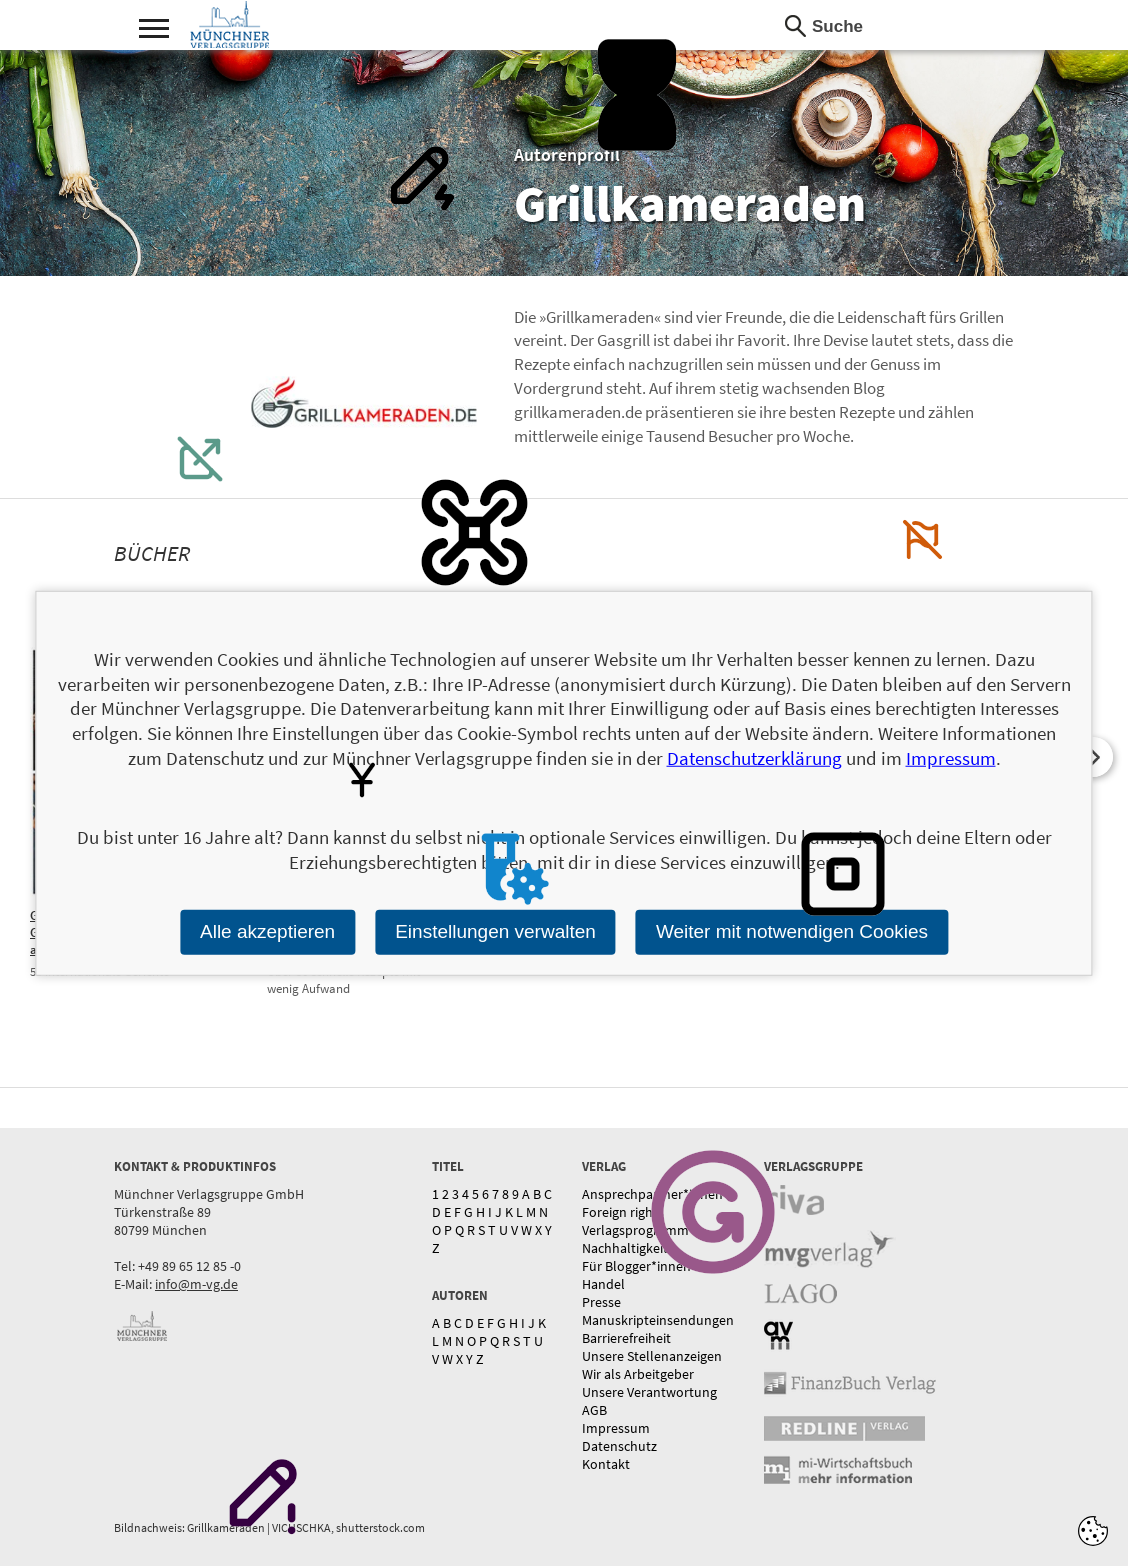 This screenshot has width=1128, height=1566. What do you see at coordinates (421, 174) in the screenshot?
I see `quick edit or instant editing mode` at bounding box center [421, 174].